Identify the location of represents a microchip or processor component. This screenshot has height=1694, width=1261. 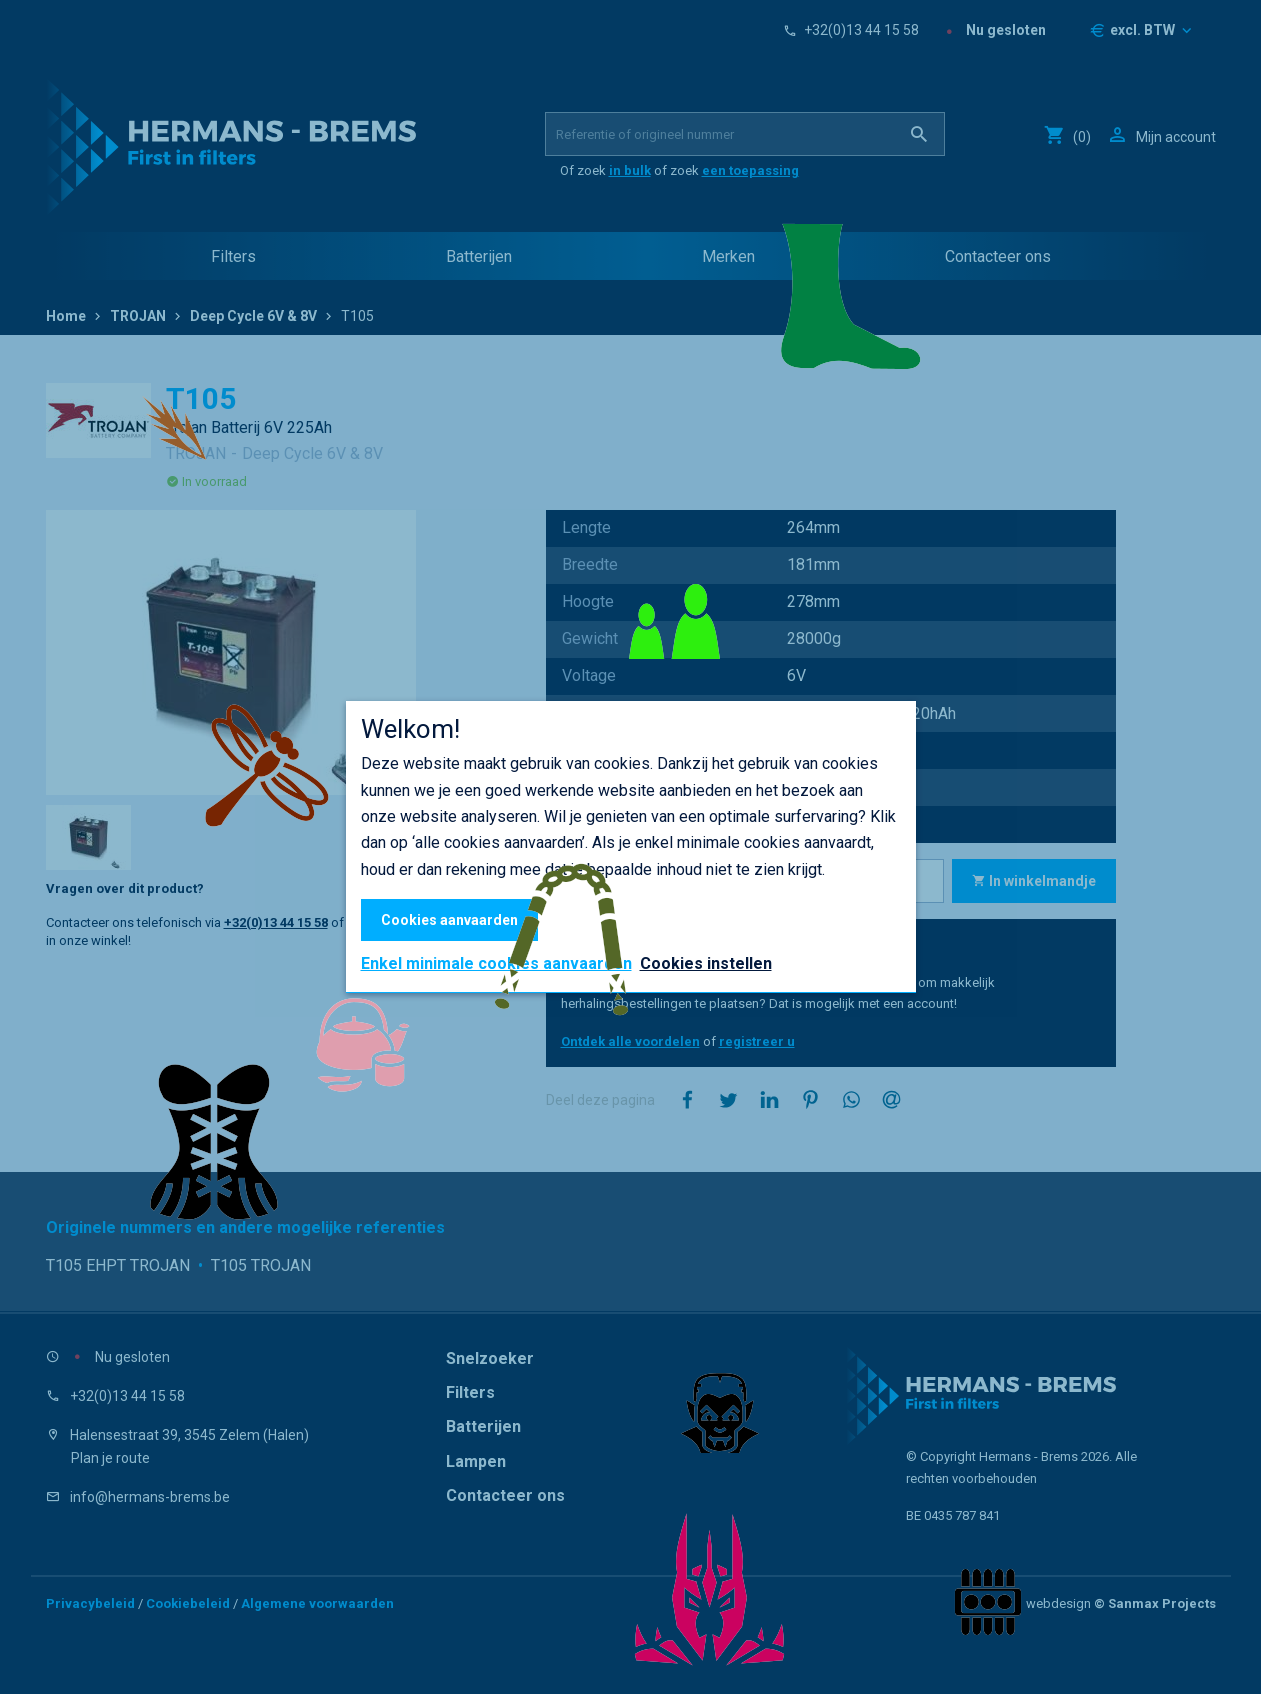
(988, 1602).